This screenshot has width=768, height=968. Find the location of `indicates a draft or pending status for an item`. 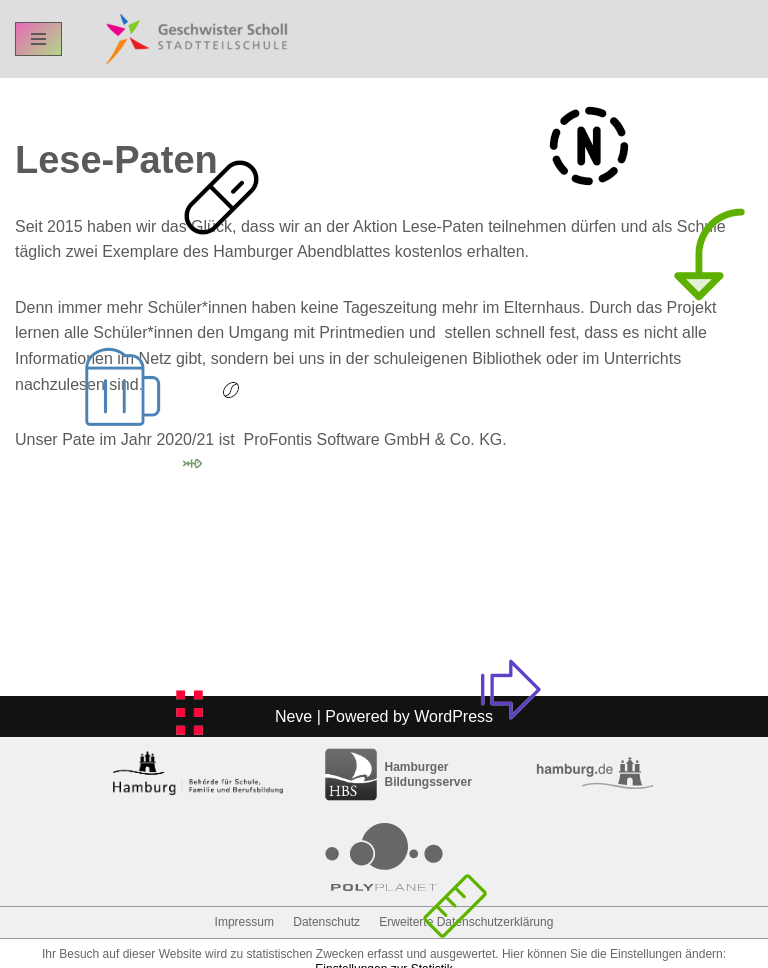

indicates a draft or pending status for an item is located at coordinates (589, 146).